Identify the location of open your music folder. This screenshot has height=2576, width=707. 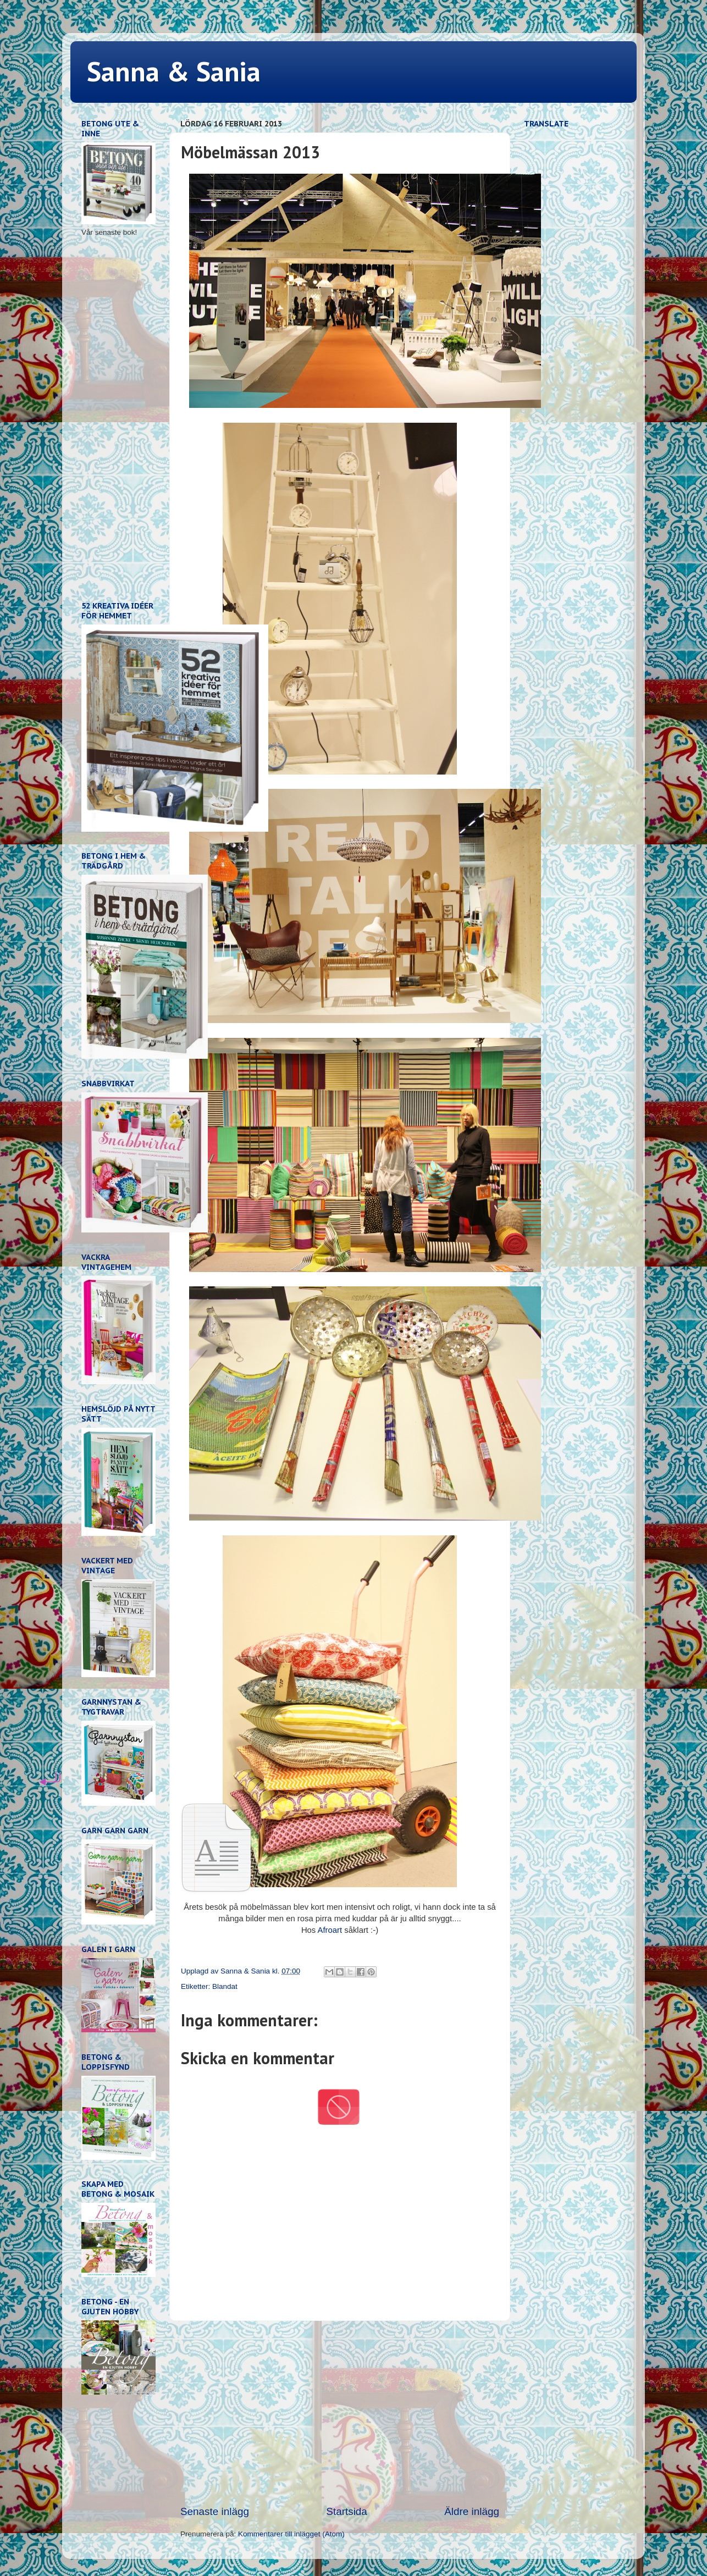
(329, 570).